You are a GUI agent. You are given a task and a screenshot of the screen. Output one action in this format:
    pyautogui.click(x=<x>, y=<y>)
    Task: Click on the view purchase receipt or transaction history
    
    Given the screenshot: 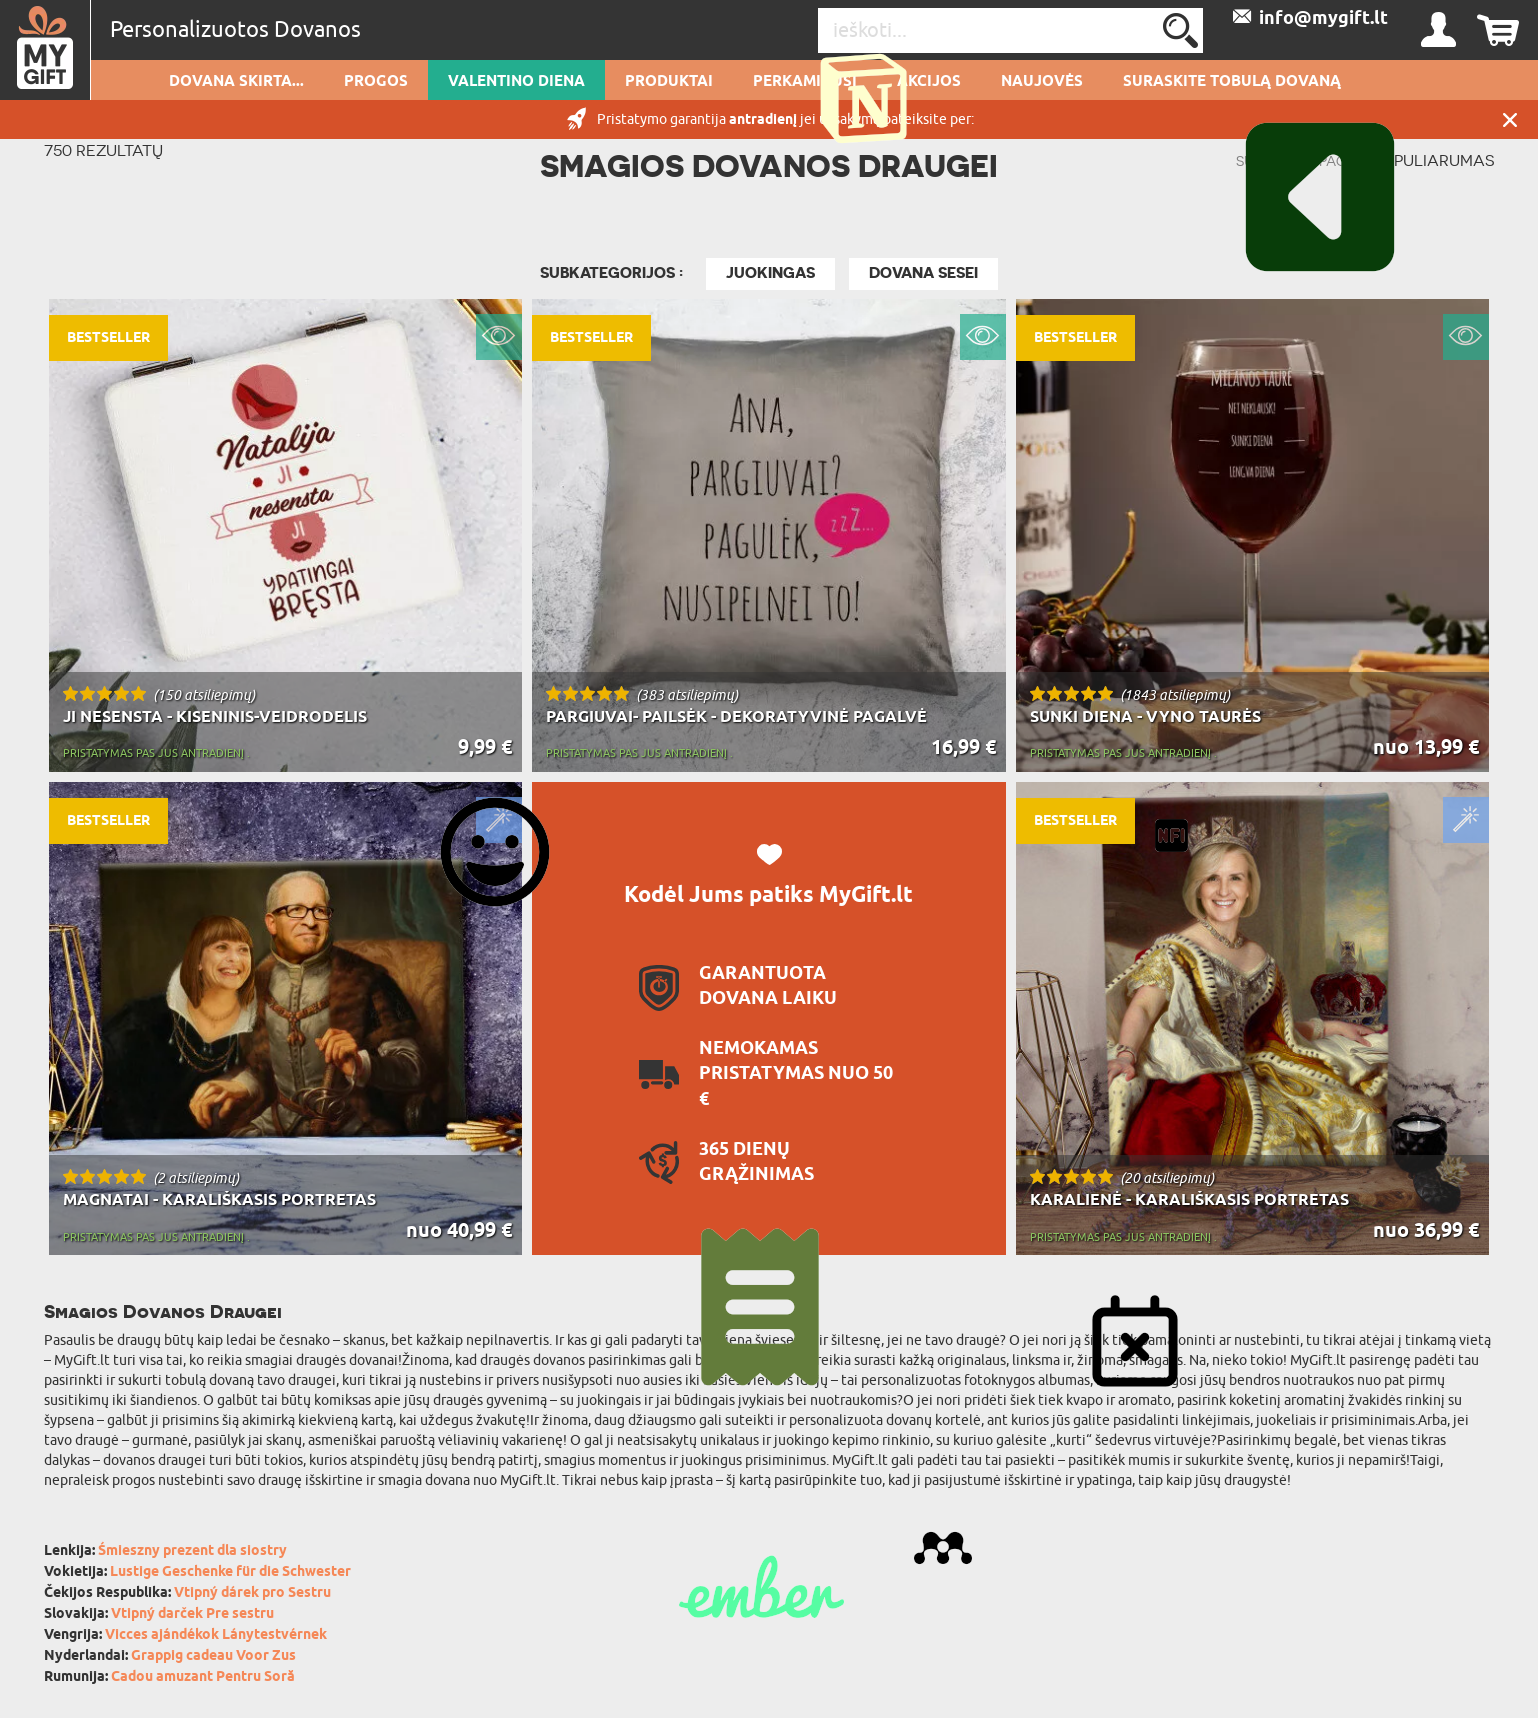 What is the action you would take?
    pyautogui.click(x=760, y=1307)
    